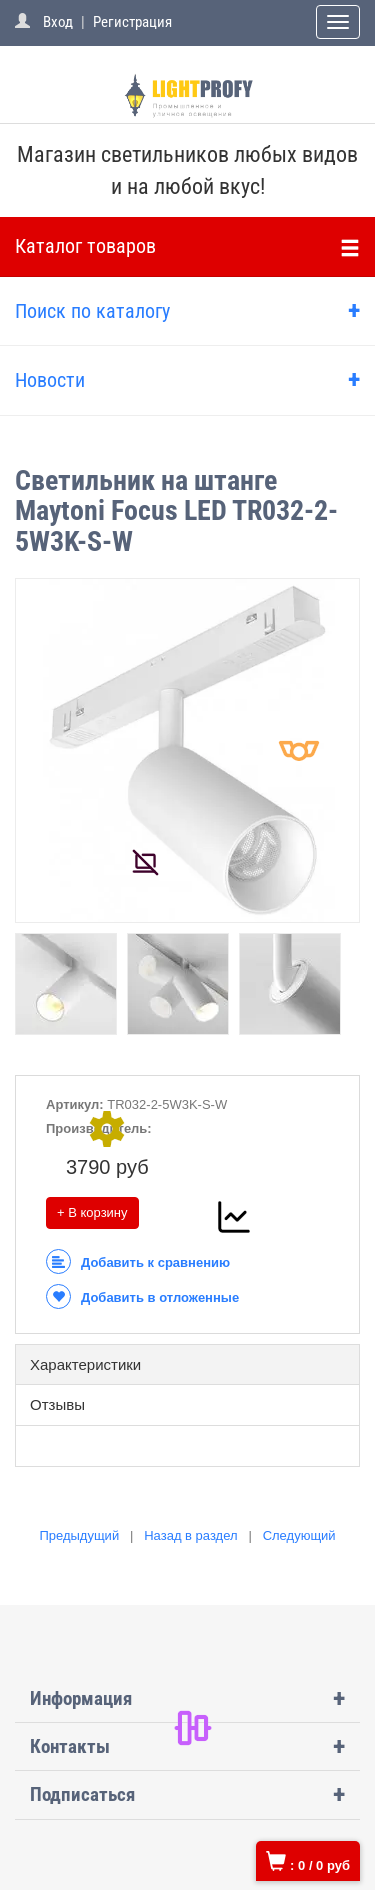  What do you see at coordinates (299, 750) in the screenshot?
I see `view achievements or honors` at bounding box center [299, 750].